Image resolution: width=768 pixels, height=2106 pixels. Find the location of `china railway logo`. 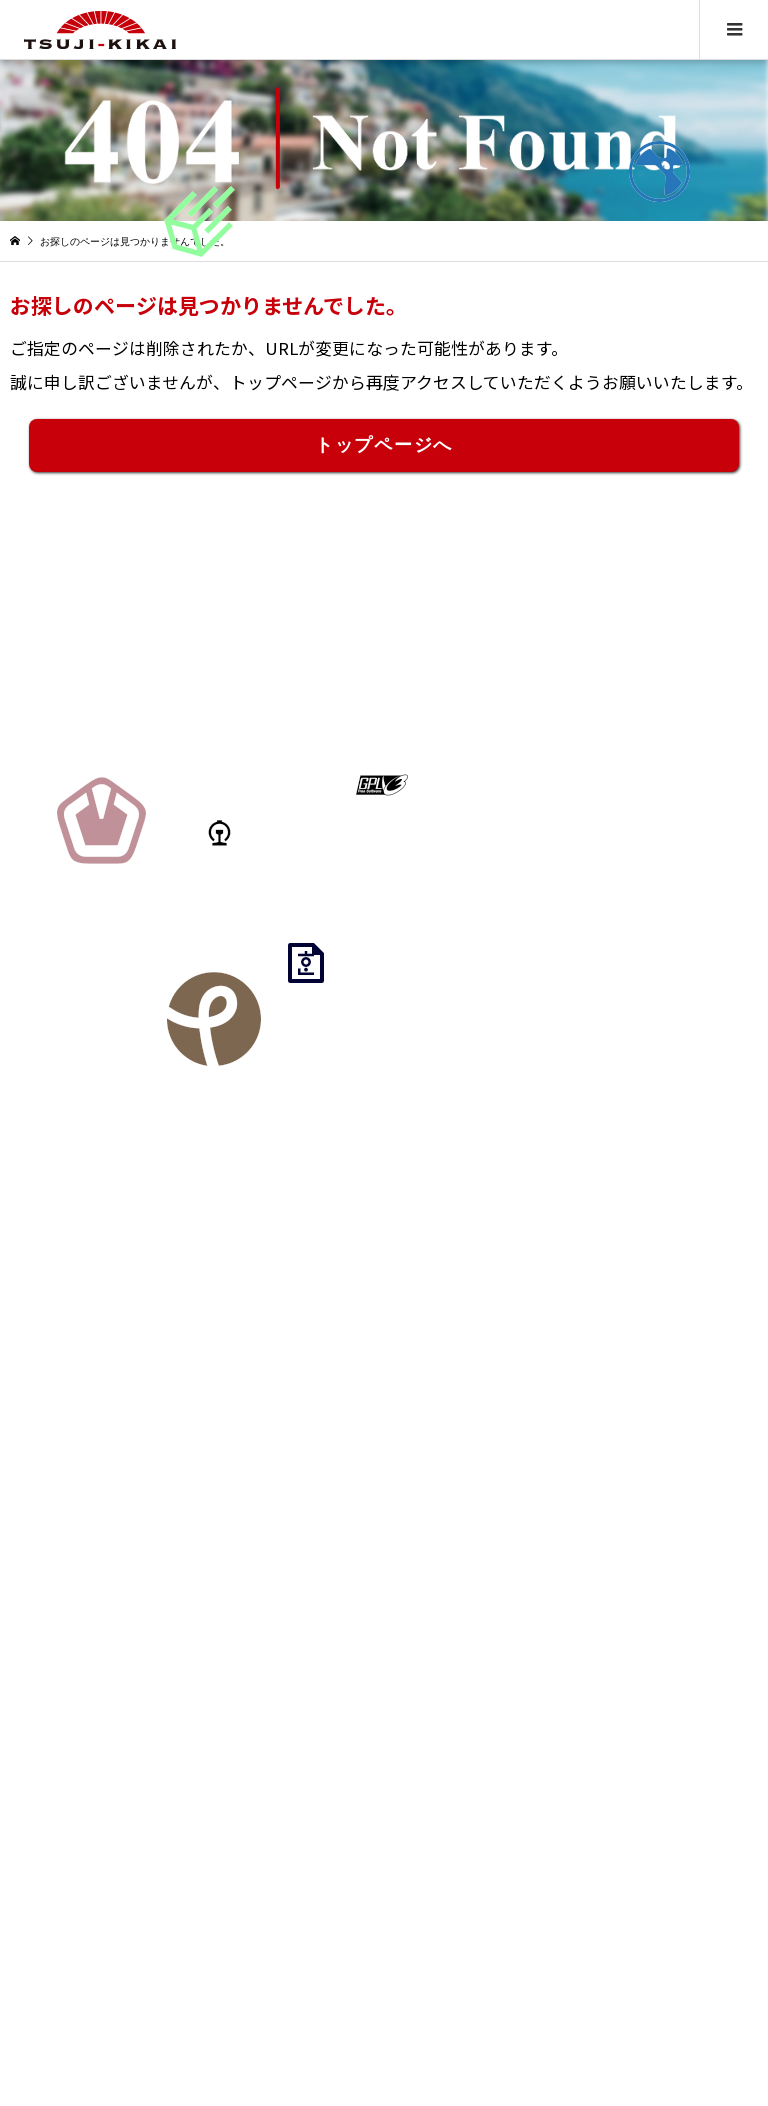

china railway logo is located at coordinates (219, 833).